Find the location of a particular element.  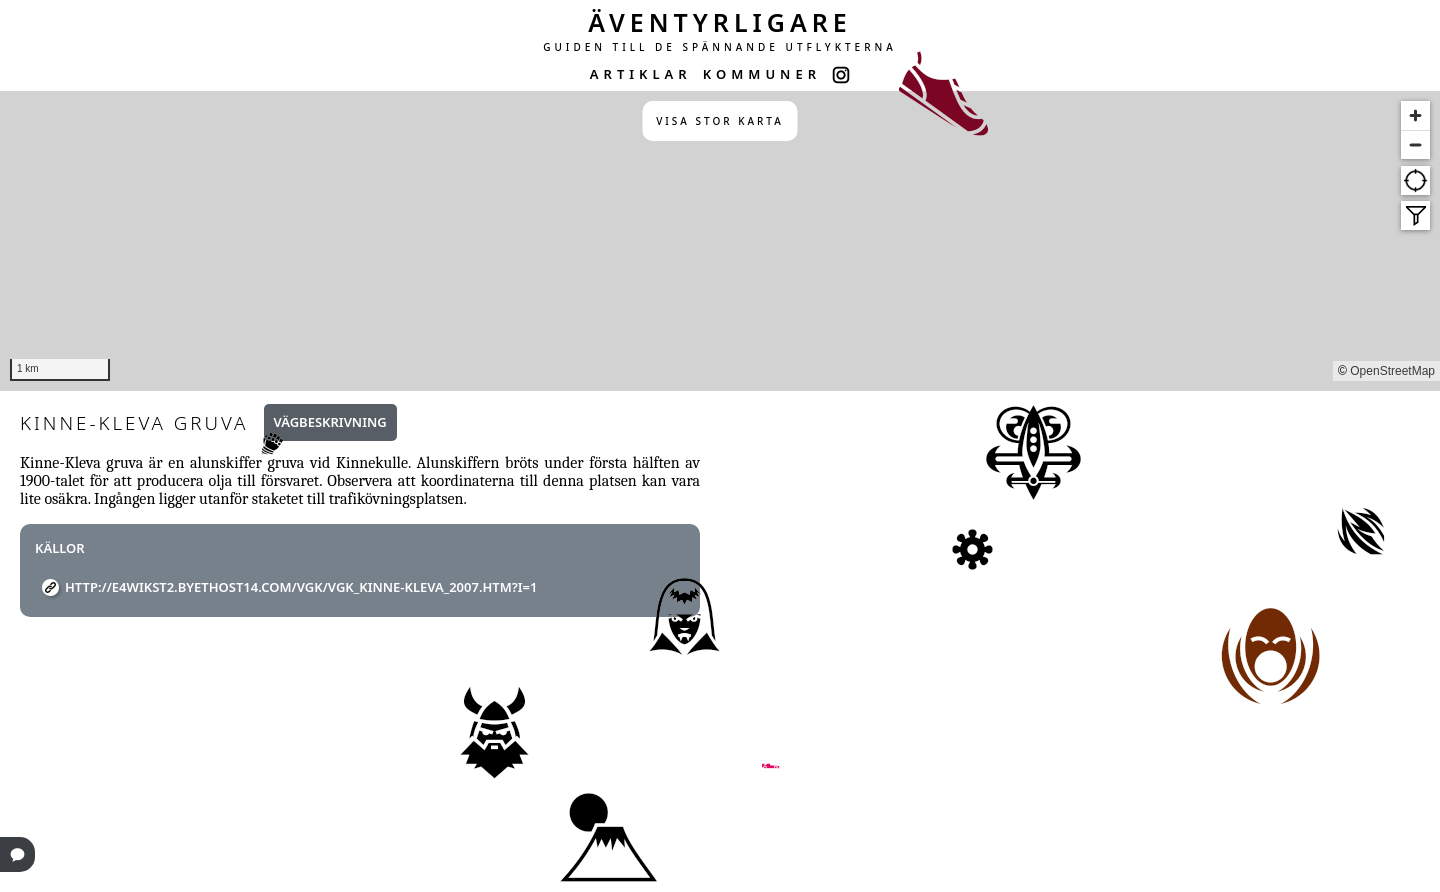

access formula 1 racing game or content is located at coordinates (771, 766).